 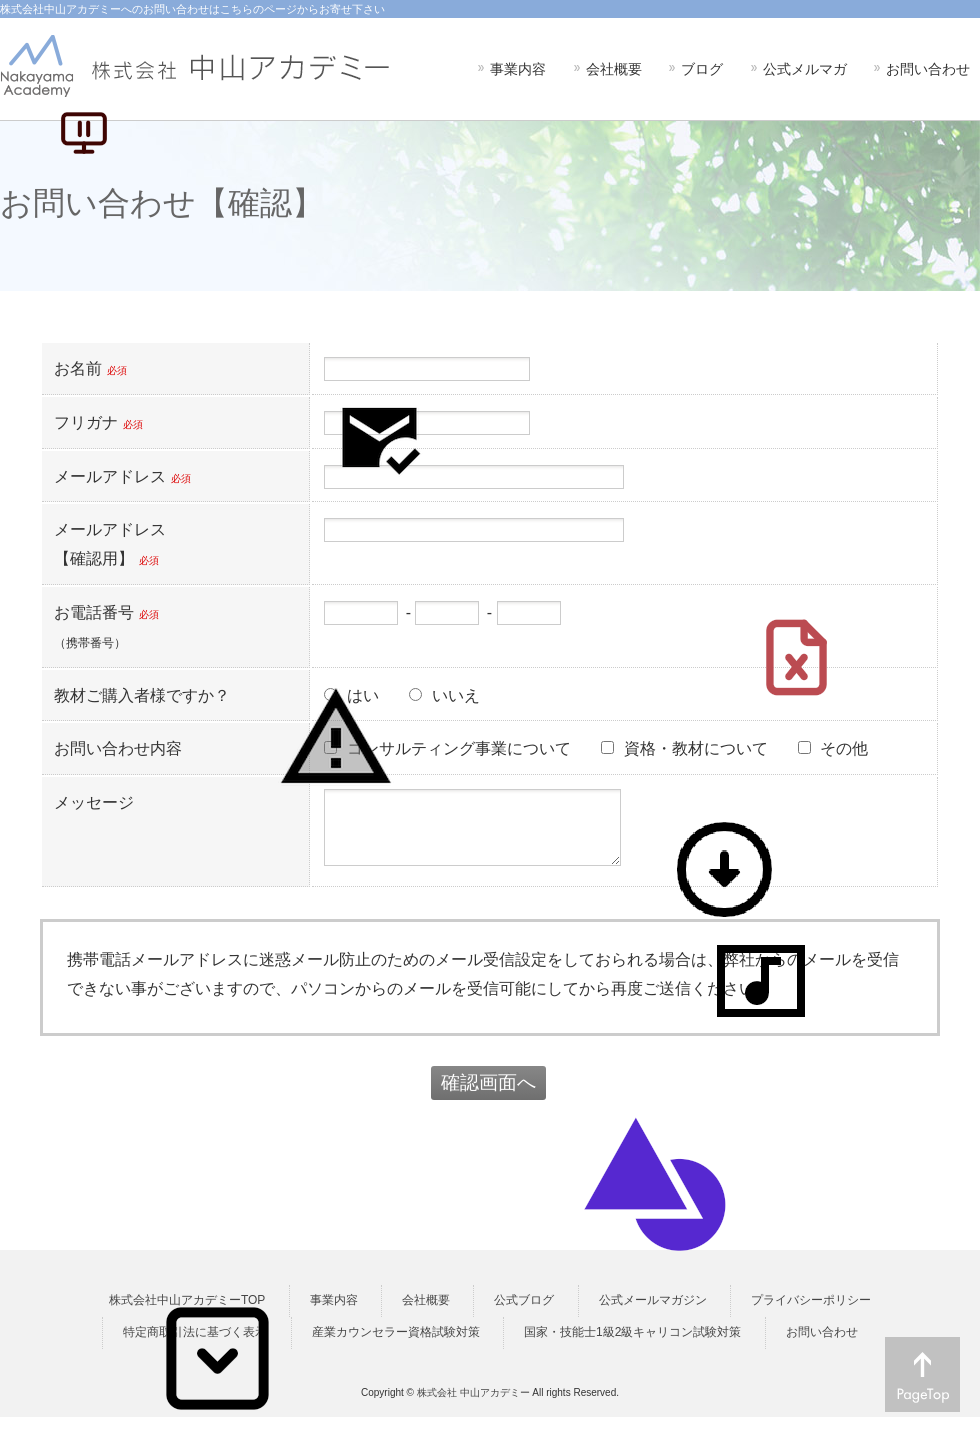 I want to click on expand content or reveal more options, so click(x=217, y=1358).